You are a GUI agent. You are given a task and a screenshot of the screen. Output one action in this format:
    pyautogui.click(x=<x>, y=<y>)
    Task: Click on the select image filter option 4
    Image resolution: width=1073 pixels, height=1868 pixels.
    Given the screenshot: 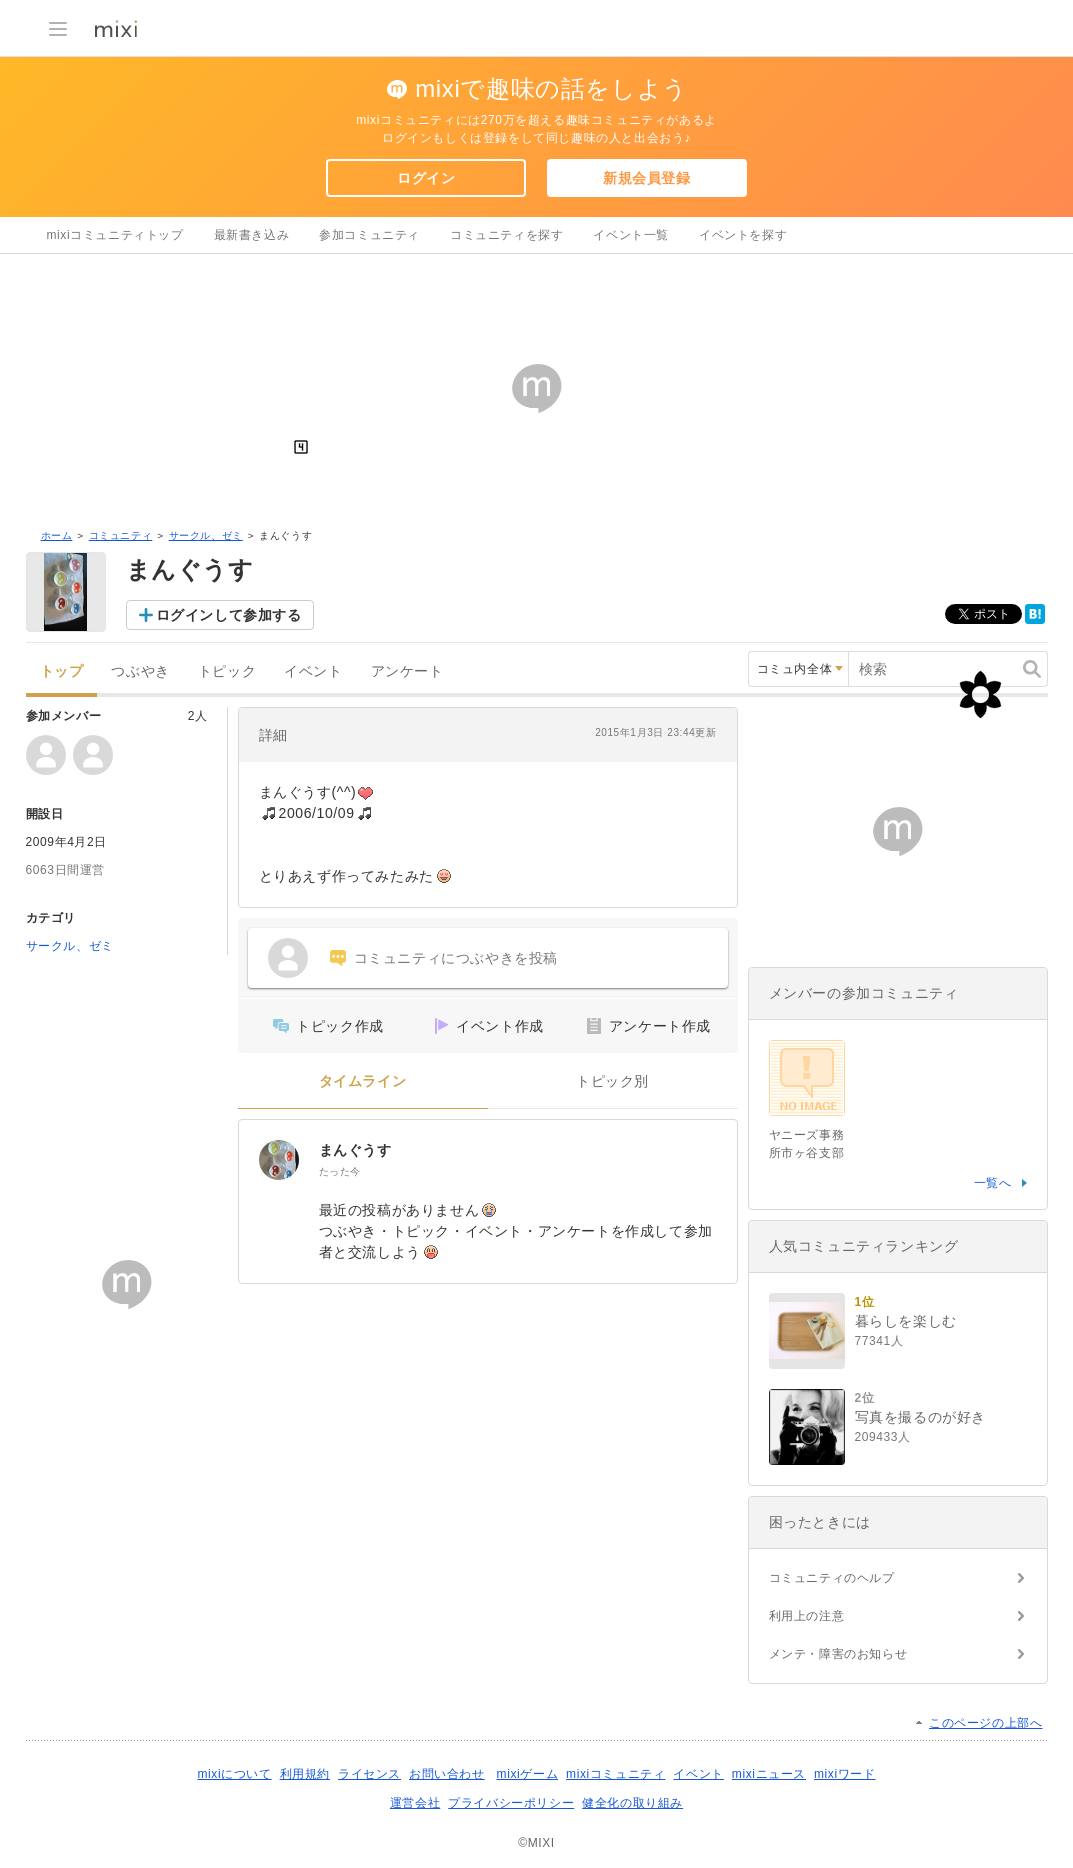 What is the action you would take?
    pyautogui.click(x=301, y=447)
    